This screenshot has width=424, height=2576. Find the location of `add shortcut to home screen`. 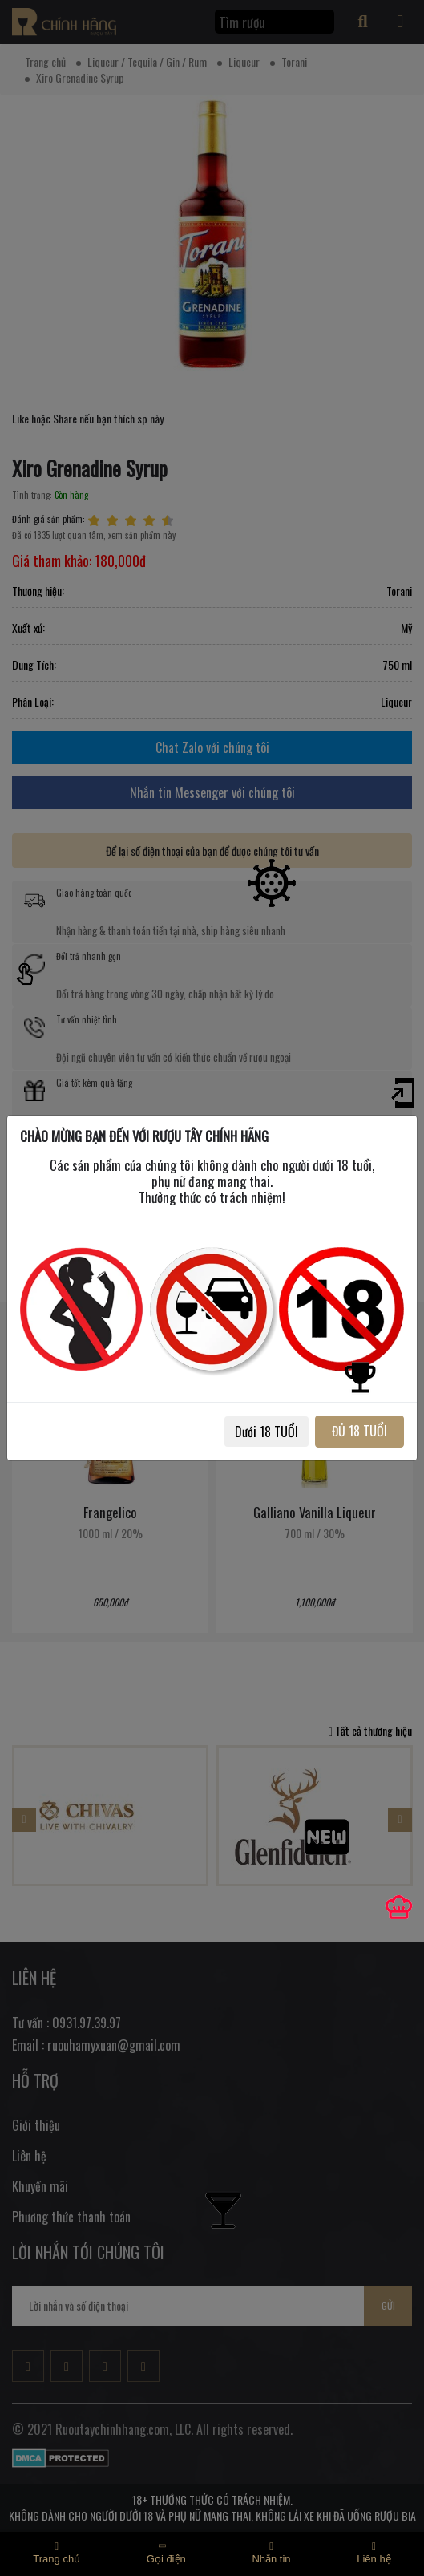

add shortcut to home screen is located at coordinates (403, 1092).